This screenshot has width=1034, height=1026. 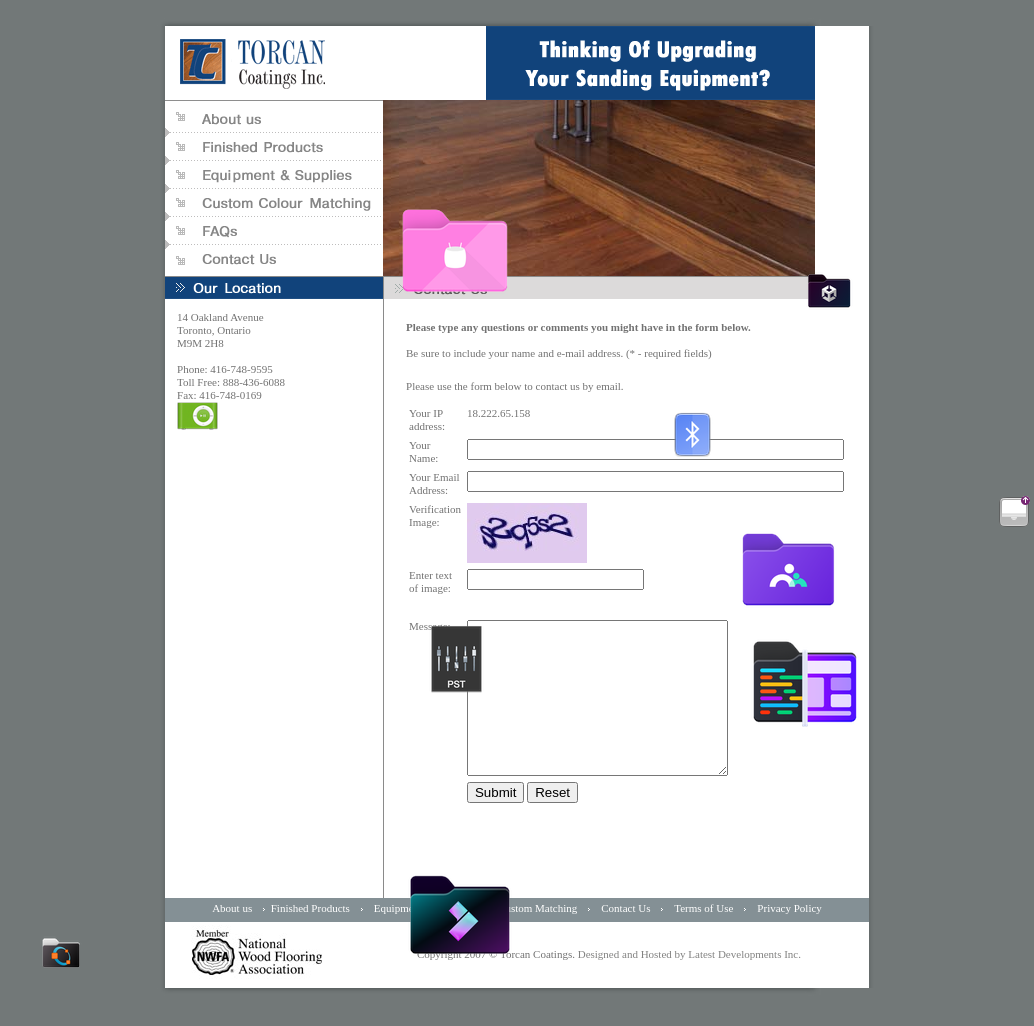 I want to click on open wondershare filmora go project files, so click(x=459, y=917).